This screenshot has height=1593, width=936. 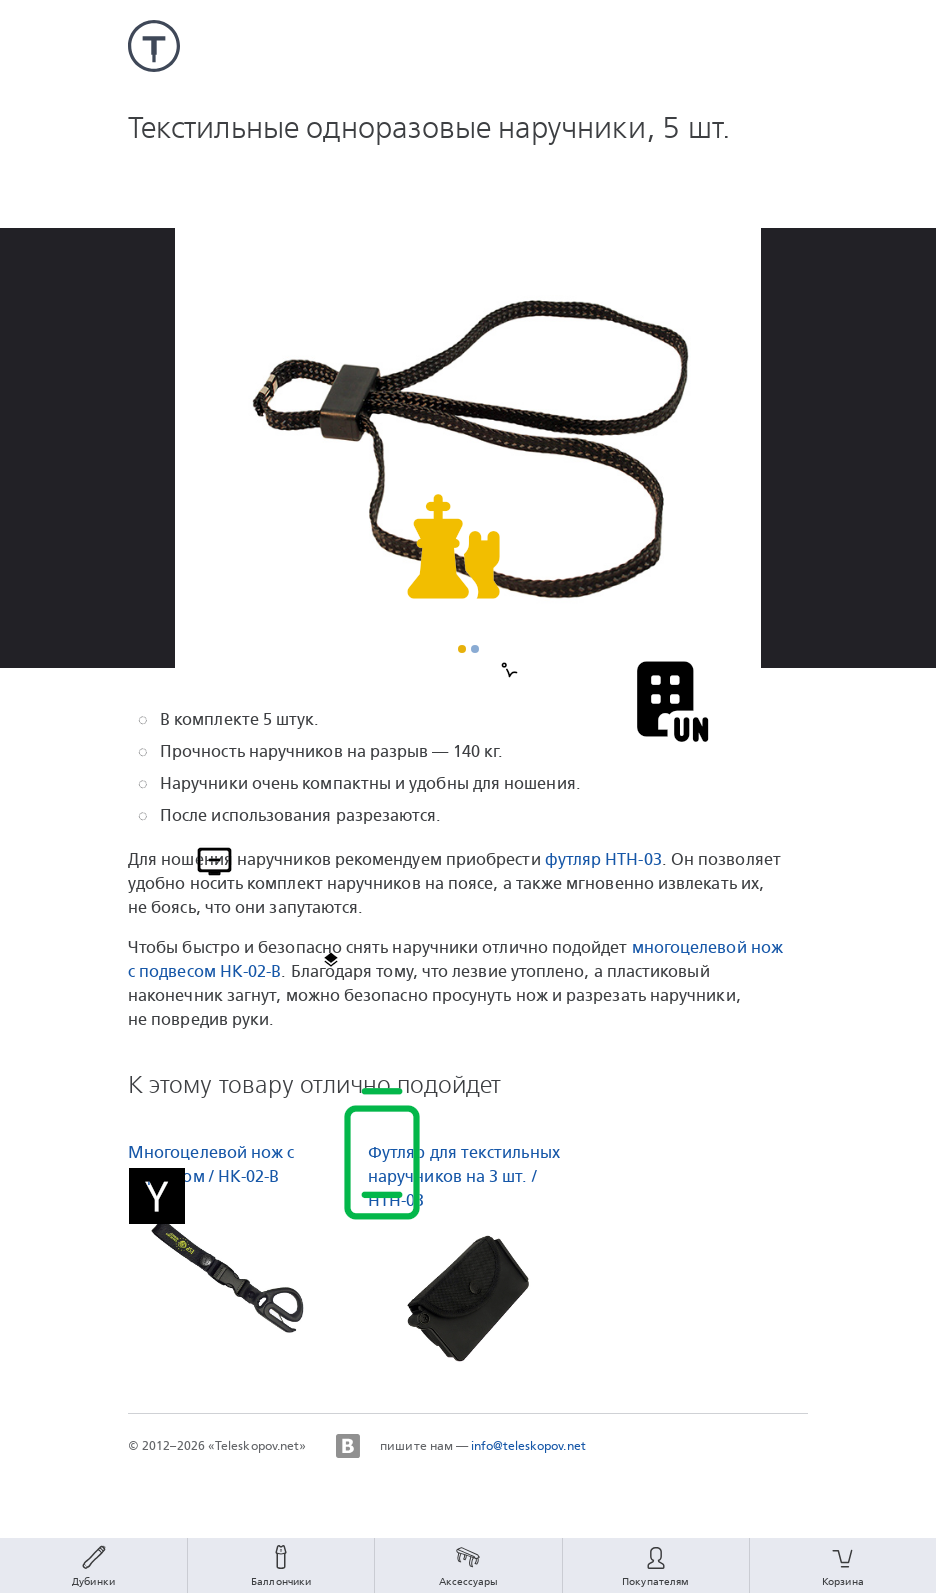 I want to click on access united nations building or headquarters, so click(x=670, y=699).